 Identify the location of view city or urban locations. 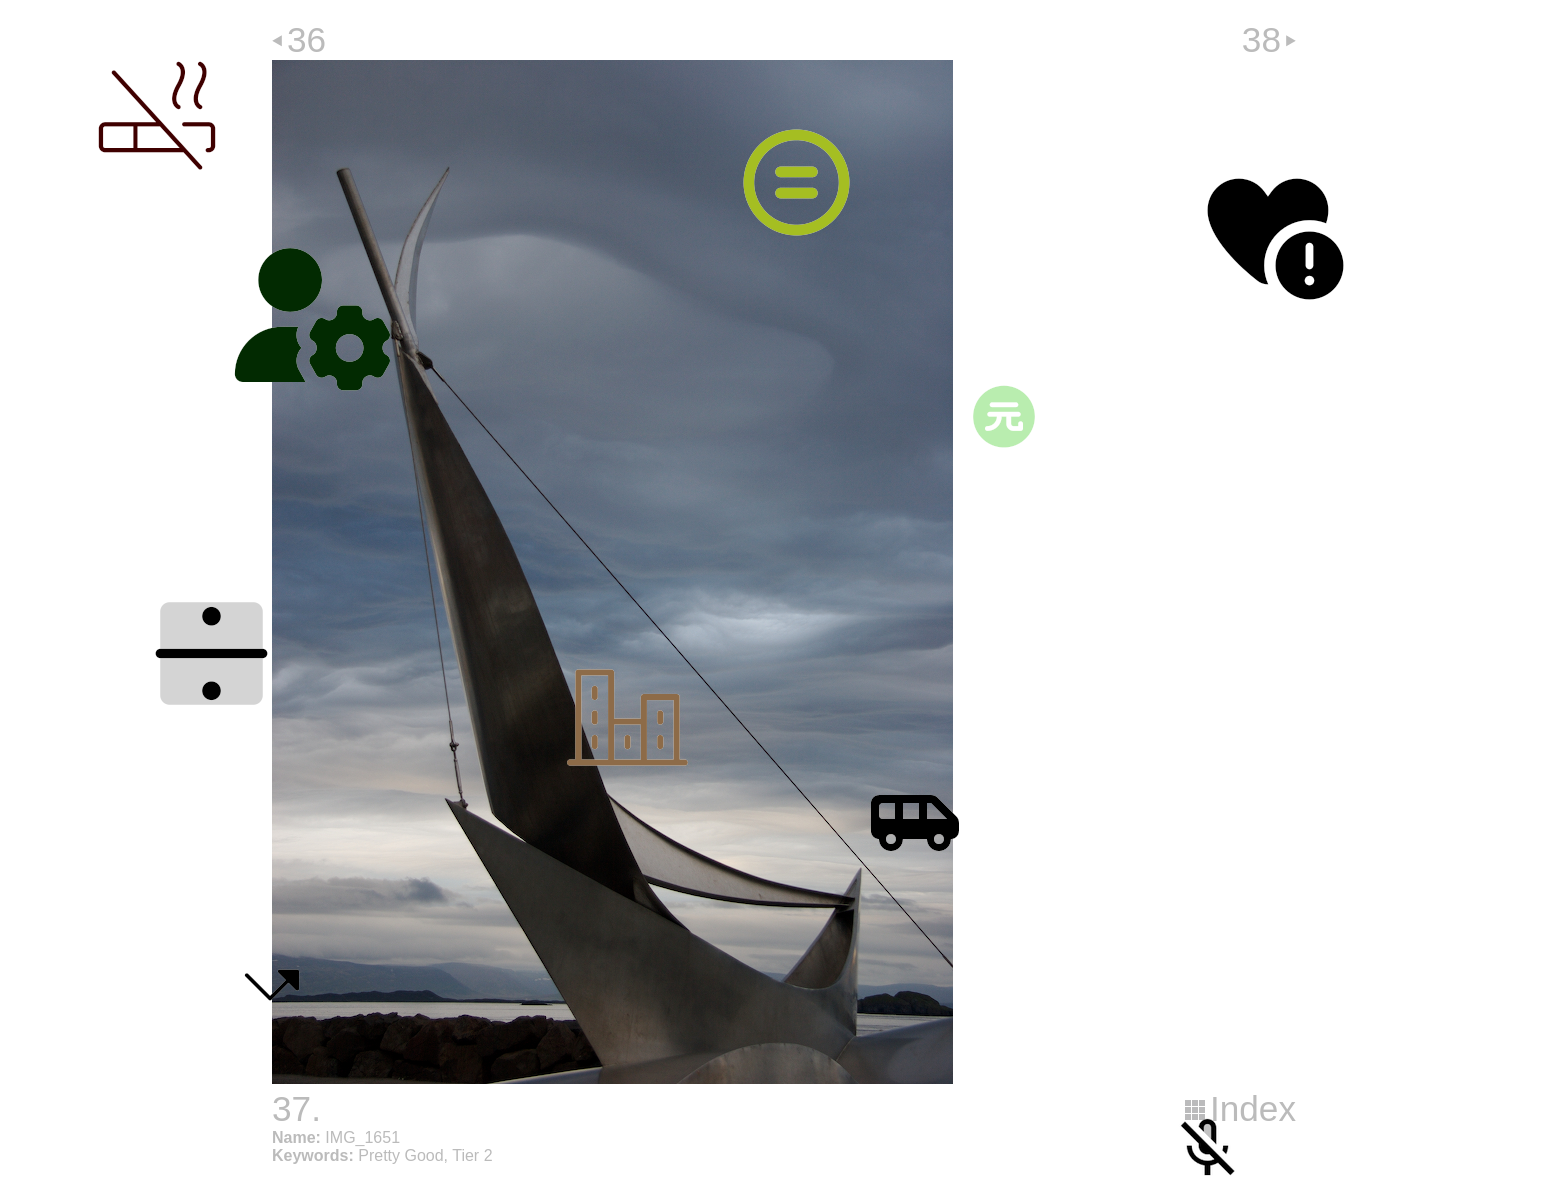
(627, 717).